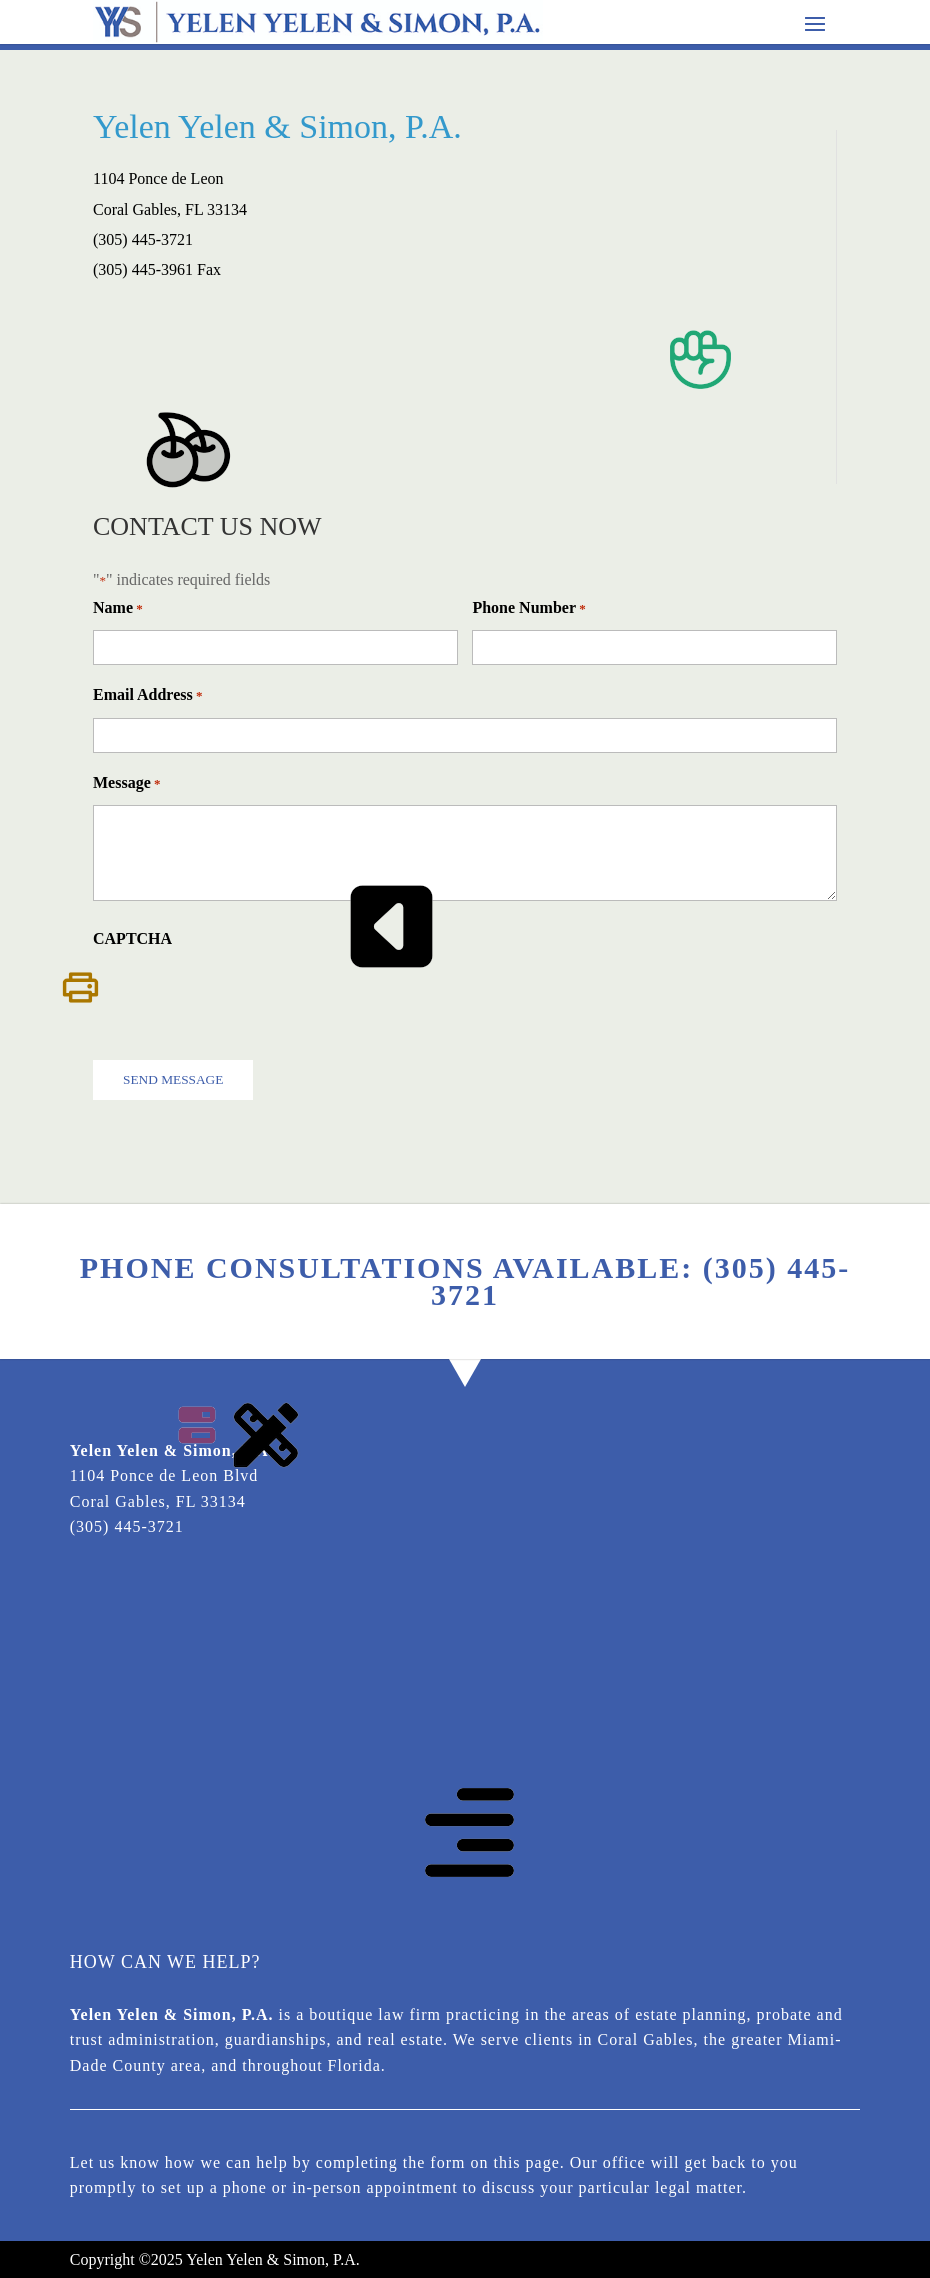  I want to click on view task or download progress, so click(197, 1425).